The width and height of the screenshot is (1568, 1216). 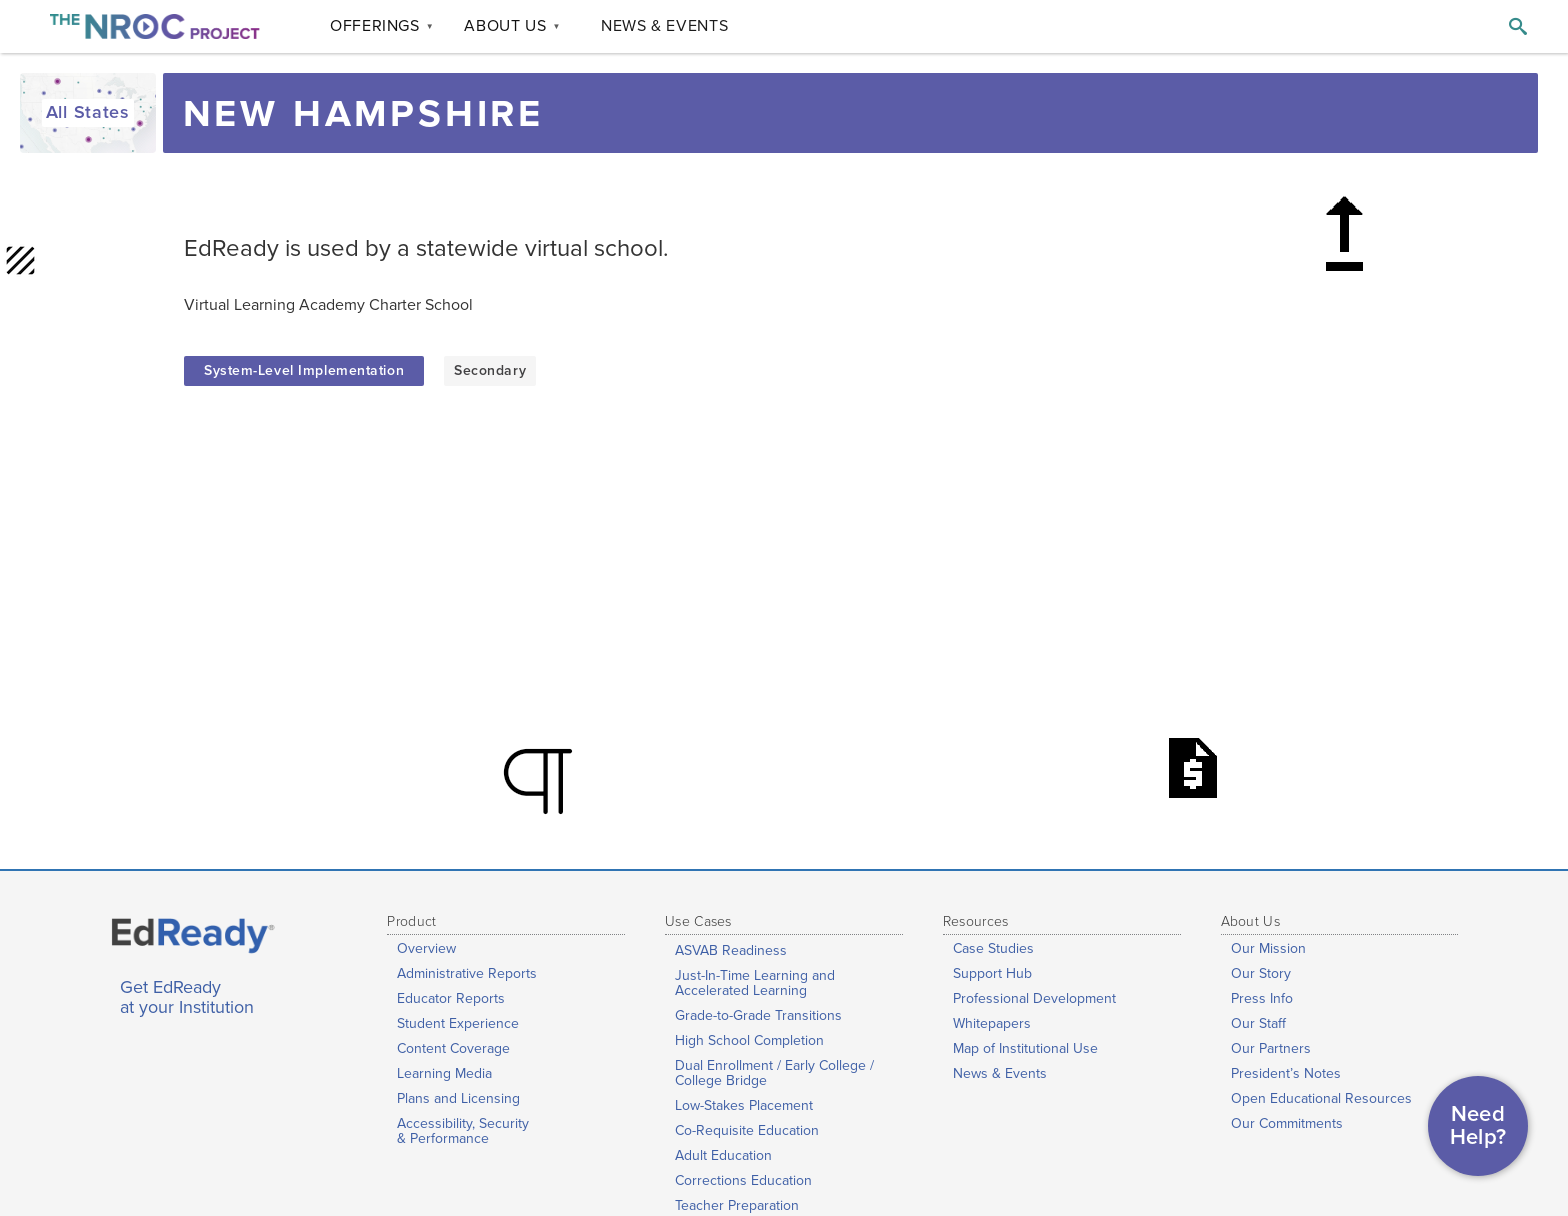 What do you see at coordinates (1344, 233) in the screenshot?
I see `upgrade to a newer version` at bounding box center [1344, 233].